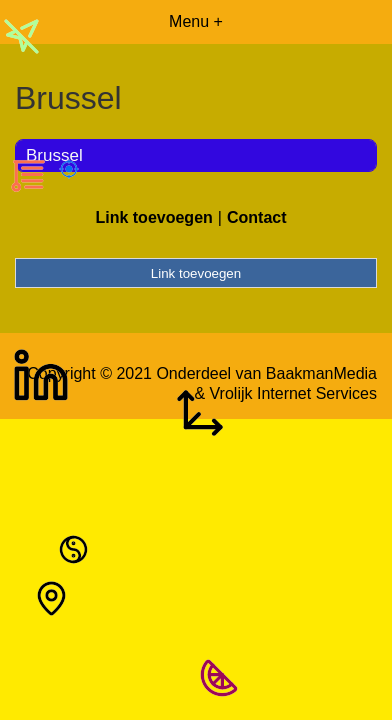 The image size is (392, 720). What do you see at coordinates (219, 678) in the screenshot?
I see `indicates citrus or fruit-related content` at bounding box center [219, 678].